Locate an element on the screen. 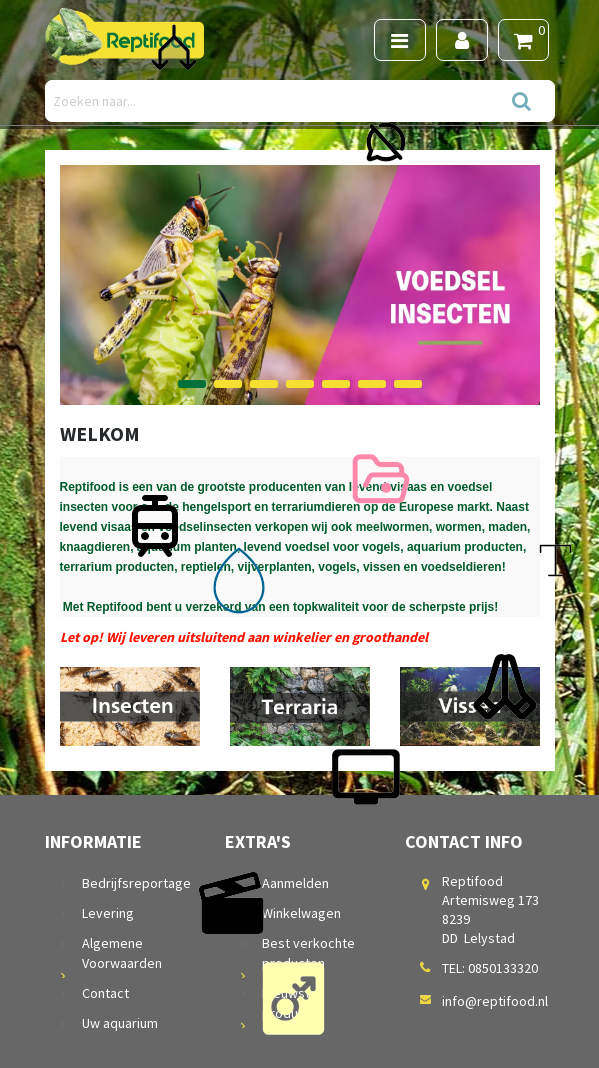  split content into multiple paths is located at coordinates (174, 49).